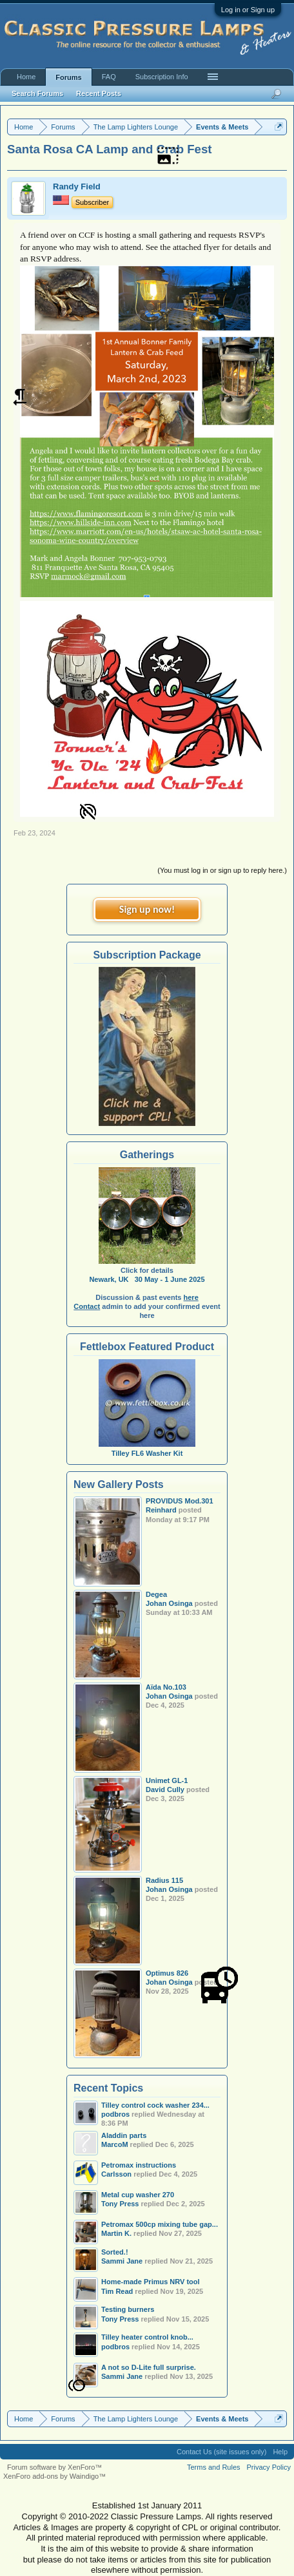  Describe the element at coordinates (168, 155) in the screenshot. I see `resize image to large format` at that location.